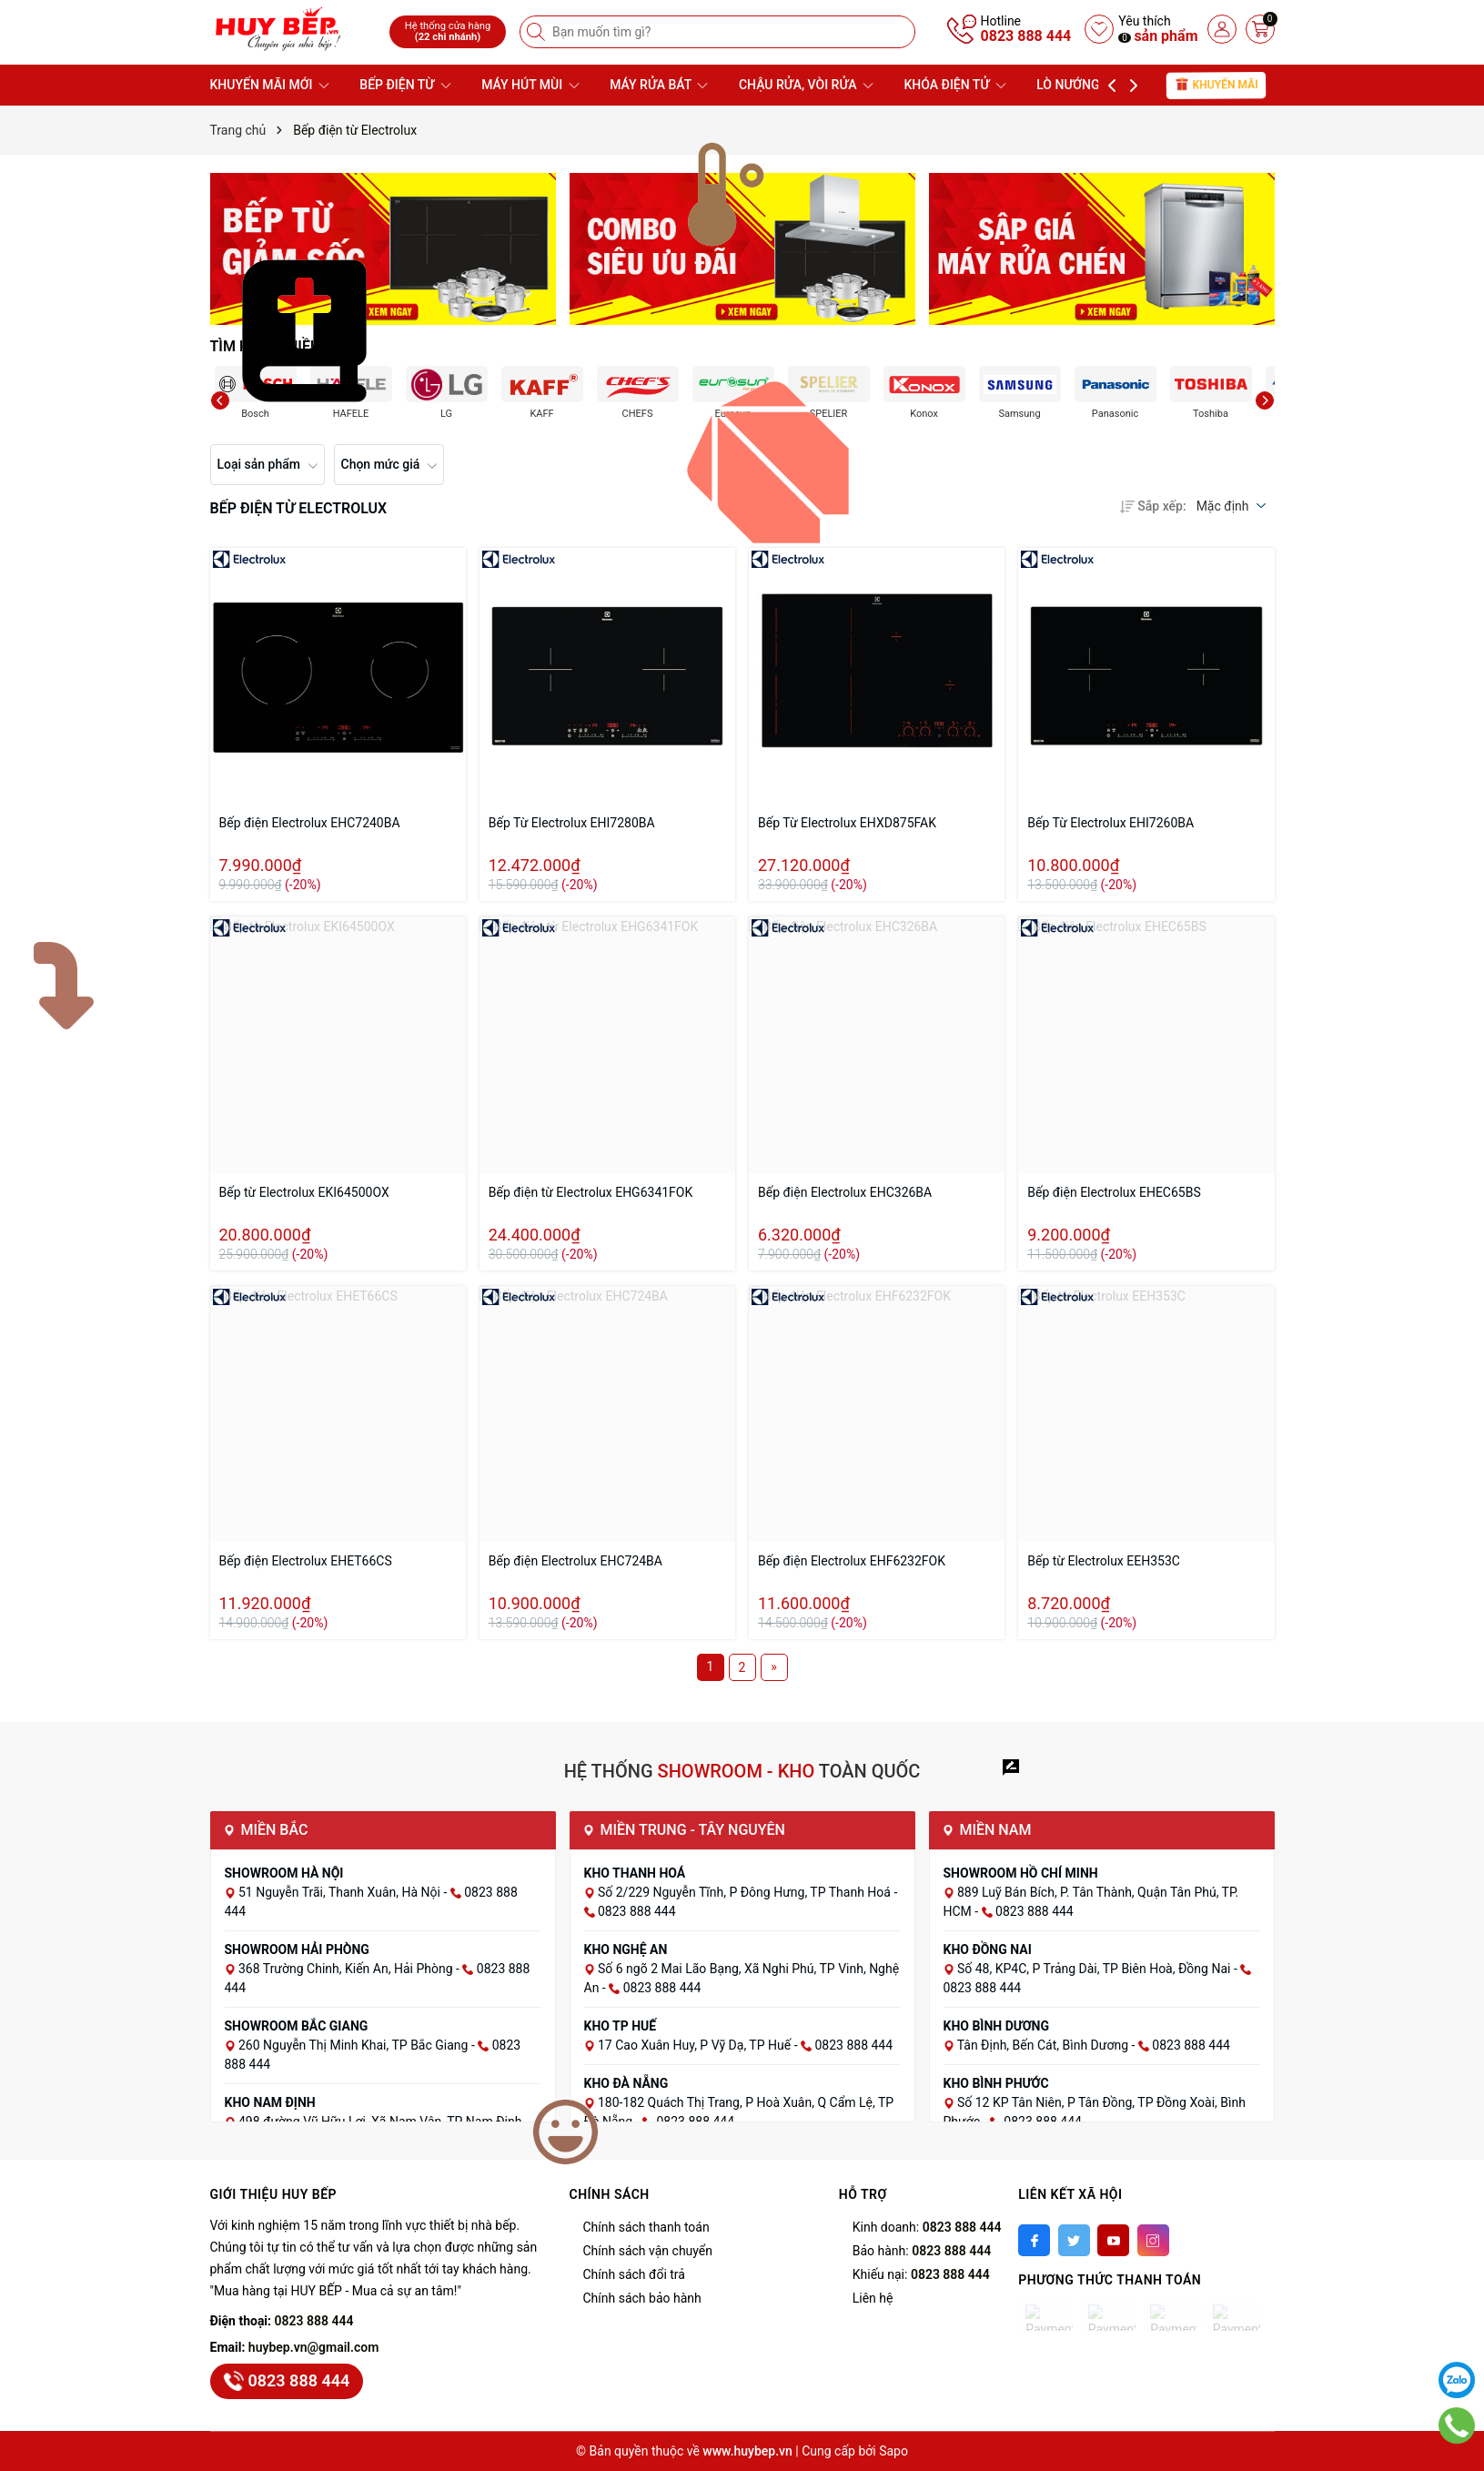 The height and width of the screenshot is (2471, 1484). Describe the element at coordinates (768, 462) in the screenshot. I see `dart programming language logo` at that location.